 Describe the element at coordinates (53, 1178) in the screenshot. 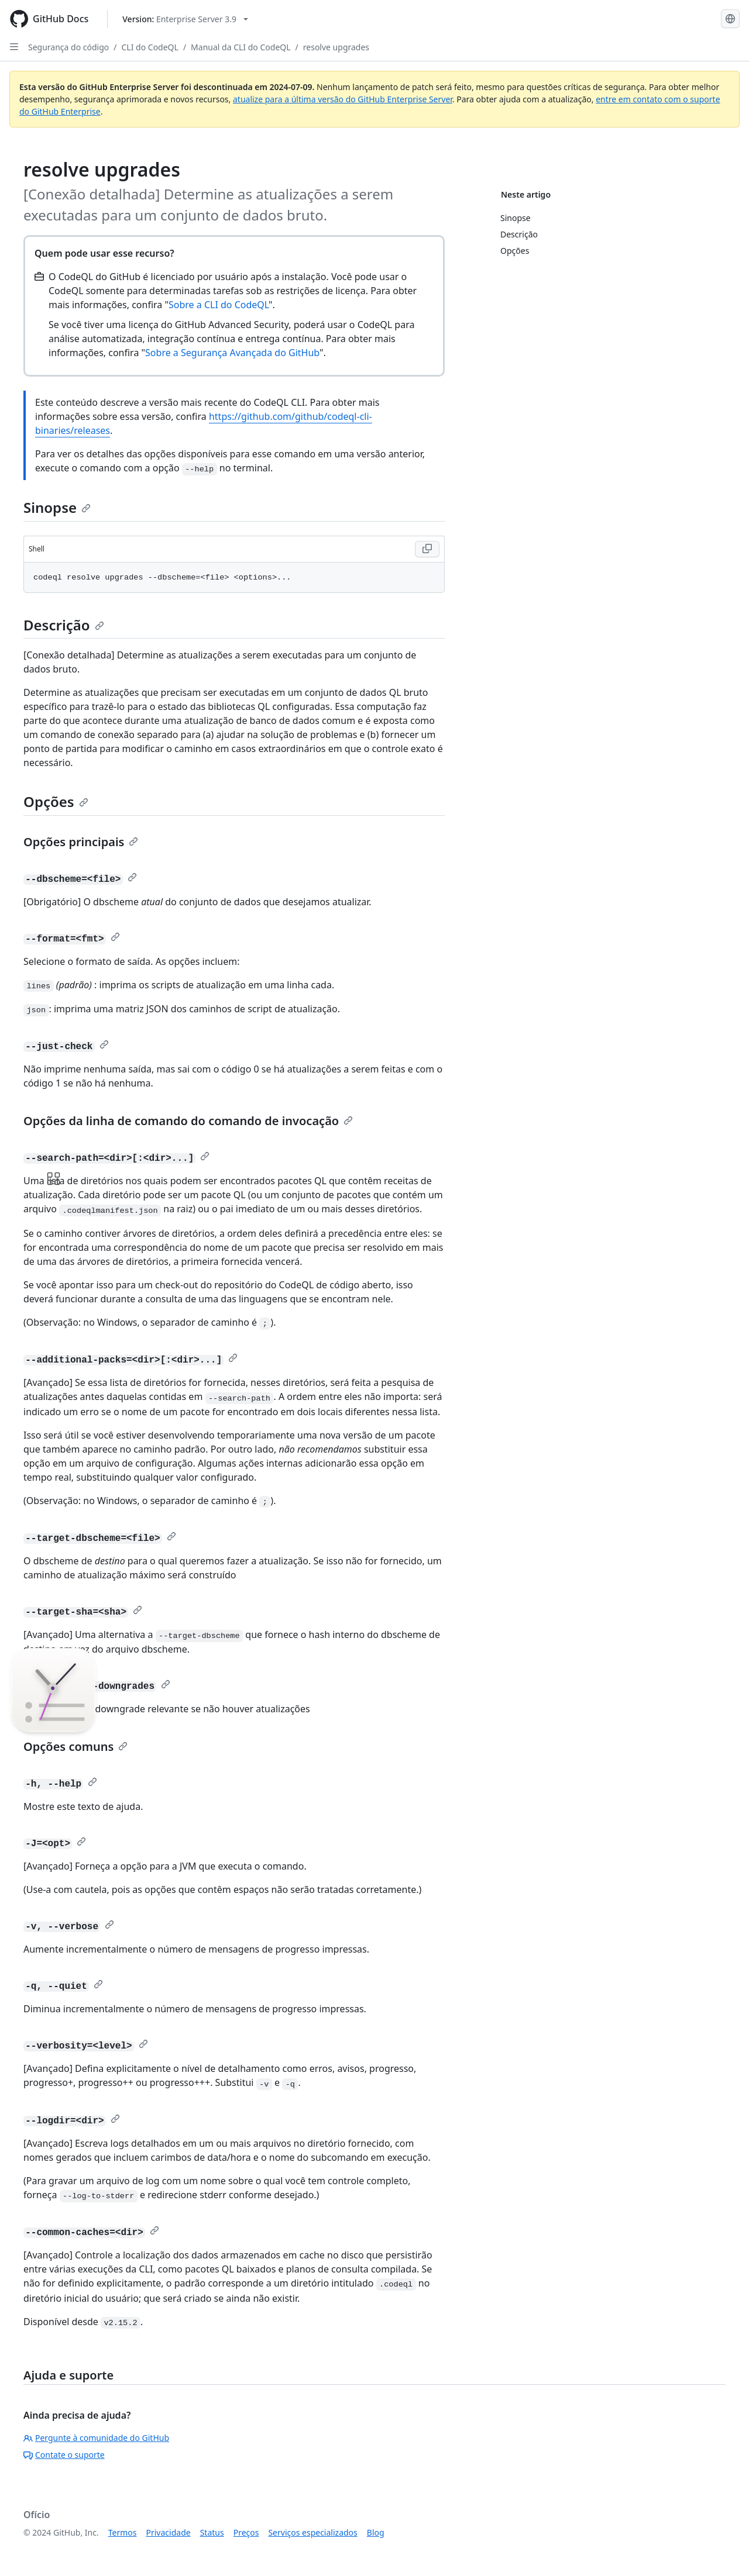

I see `view all applications` at that location.